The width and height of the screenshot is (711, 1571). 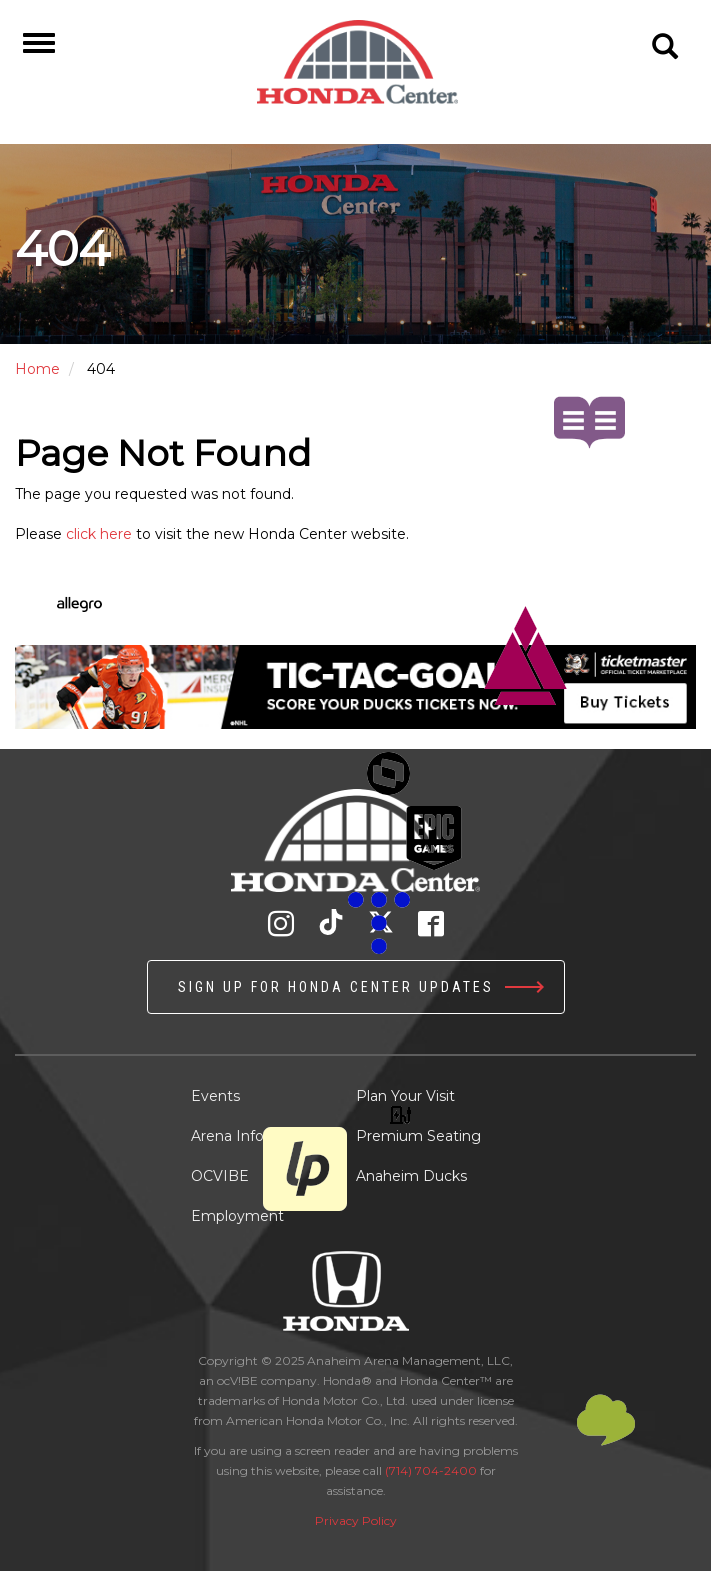 I want to click on open the Epic Games launcher, so click(x=434, y=838).